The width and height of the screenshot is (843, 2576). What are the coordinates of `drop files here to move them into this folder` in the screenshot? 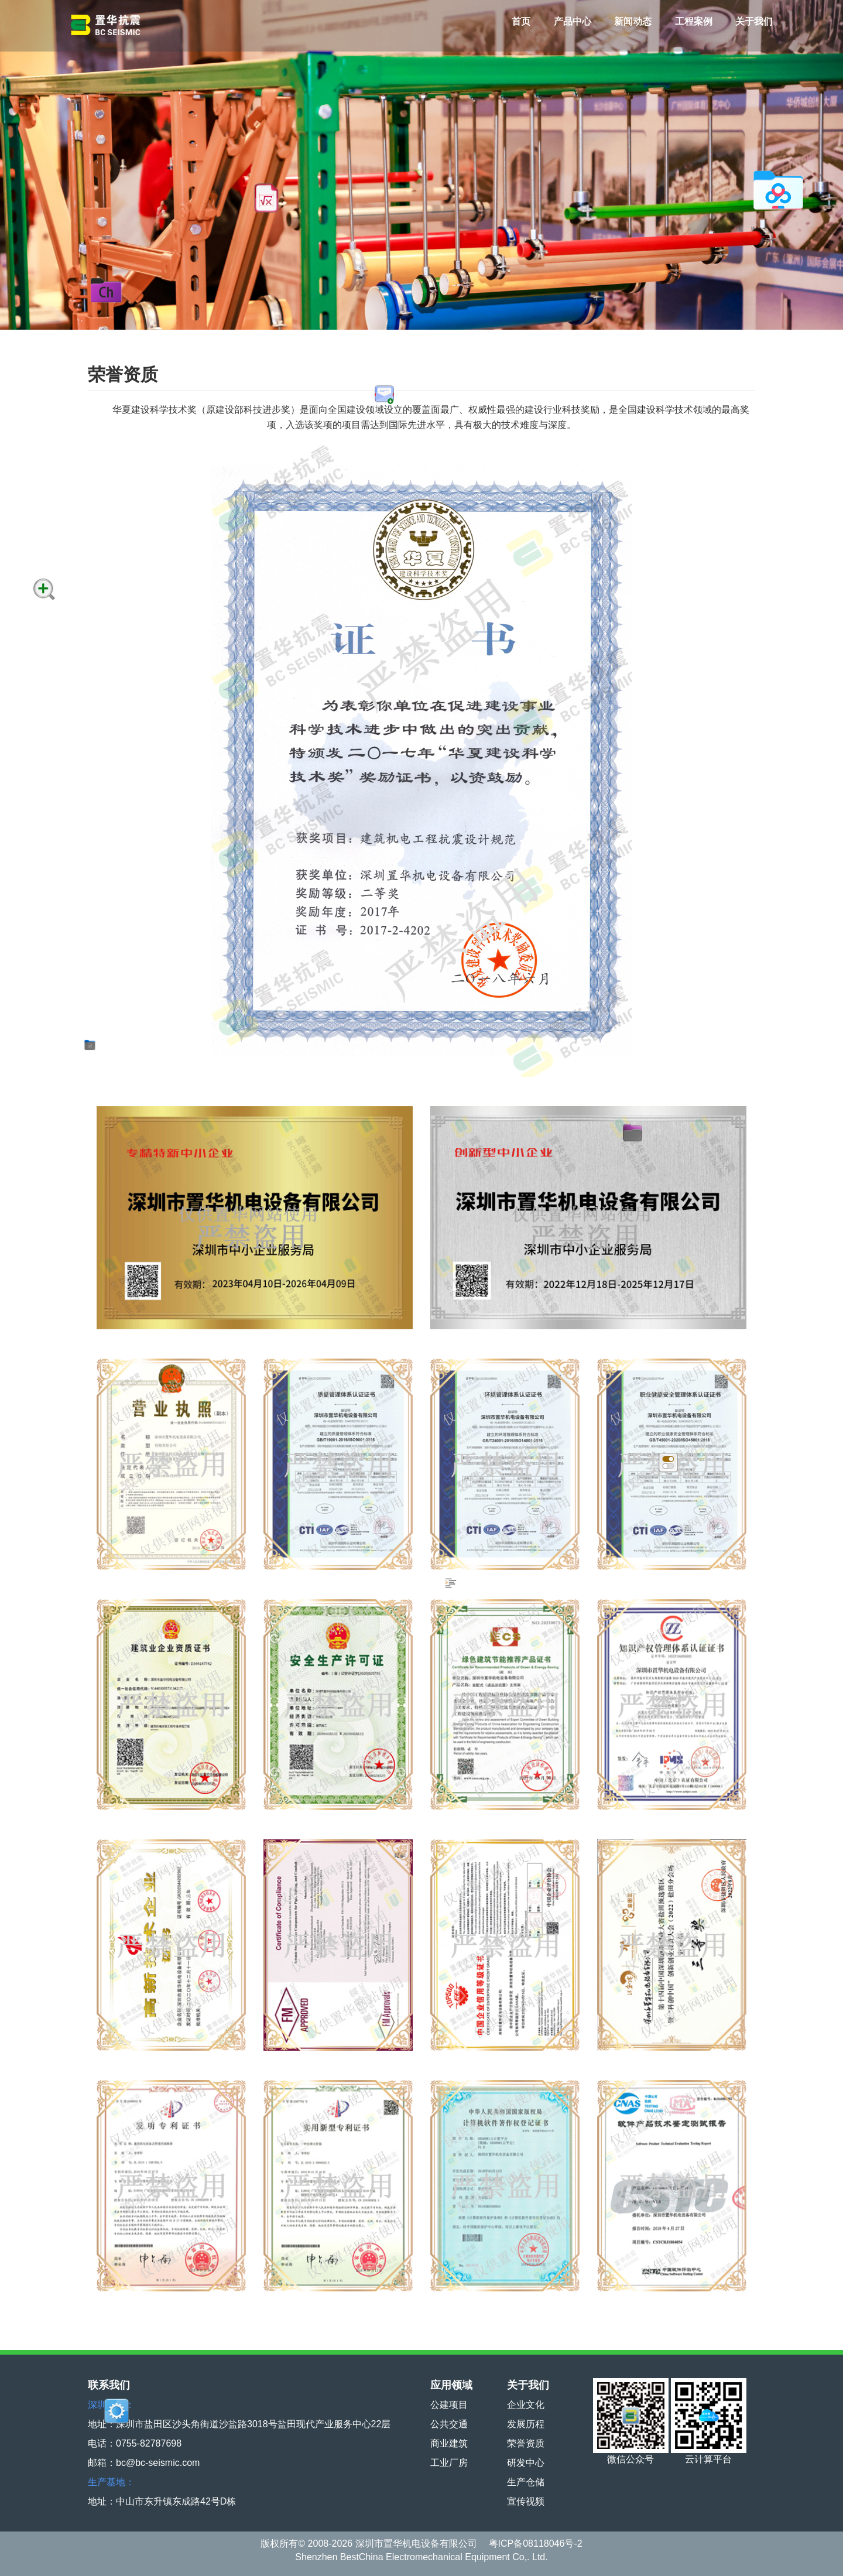 It's located at (632, 1132).